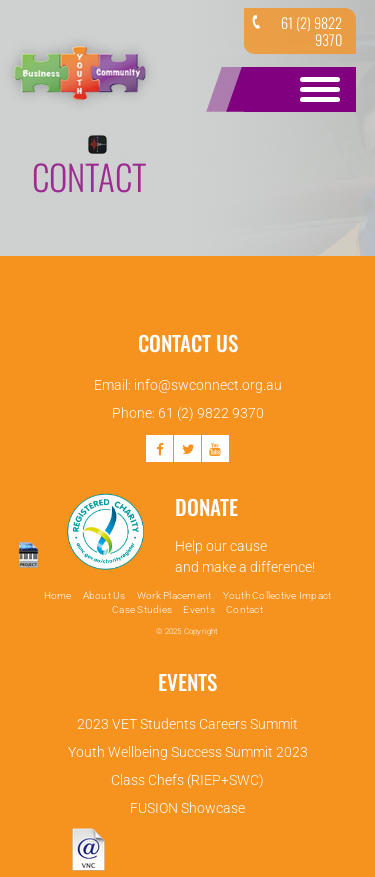 Image resolution: width=375 pixels, height=877 pixels. What do you see at coordinates (88, 850) in the screenshot?
I see `open a VNC remote connection shortcut` at bounding box center [88, 850].